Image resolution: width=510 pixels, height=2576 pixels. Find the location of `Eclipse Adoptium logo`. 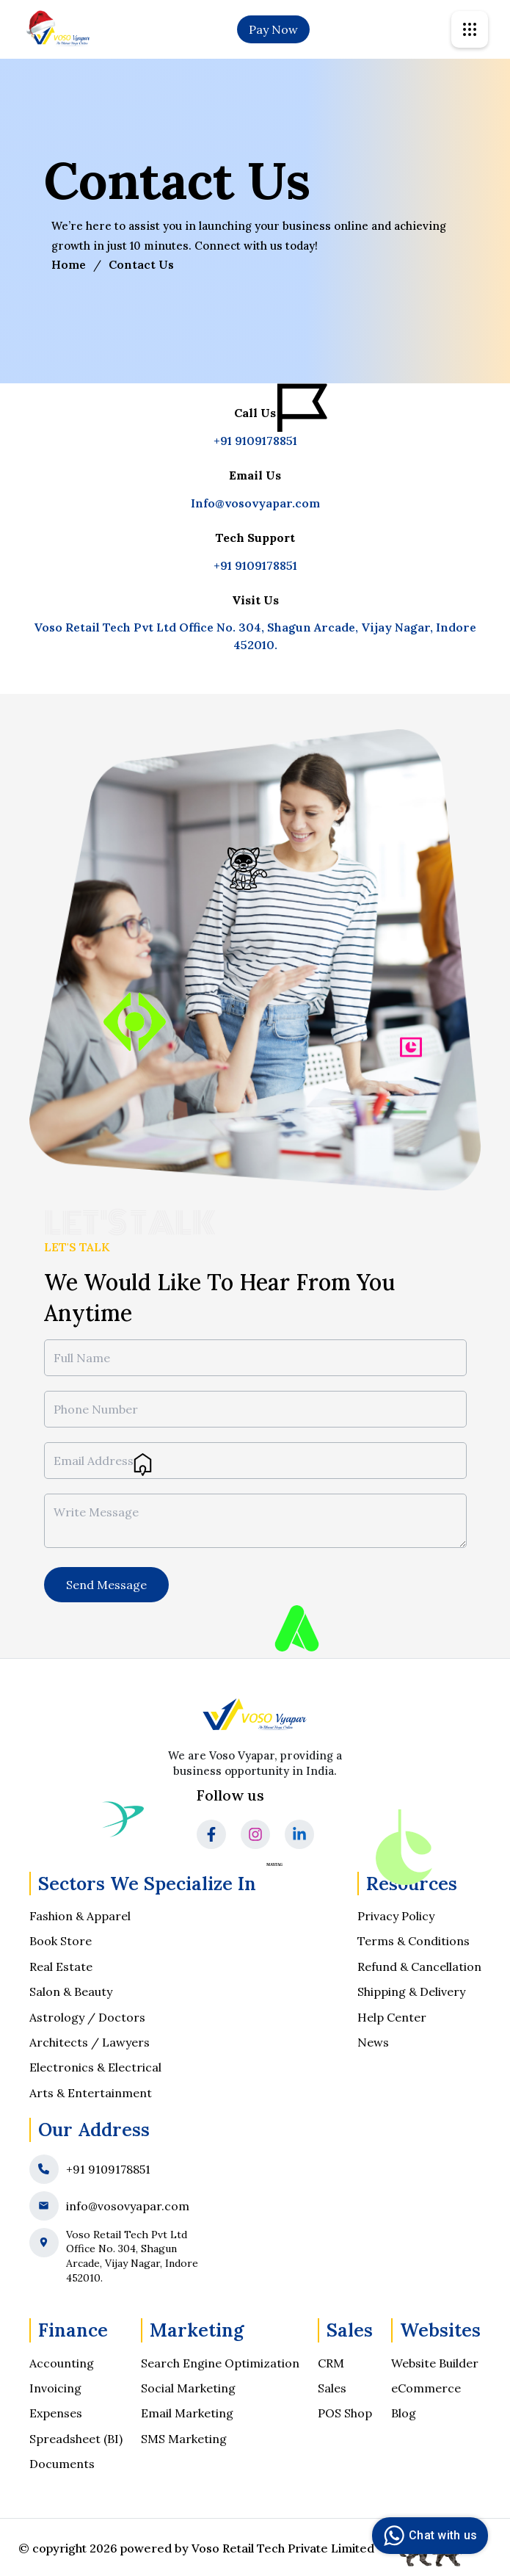

Eclipse Adoptium logo is located at coordinates (296, 1628).